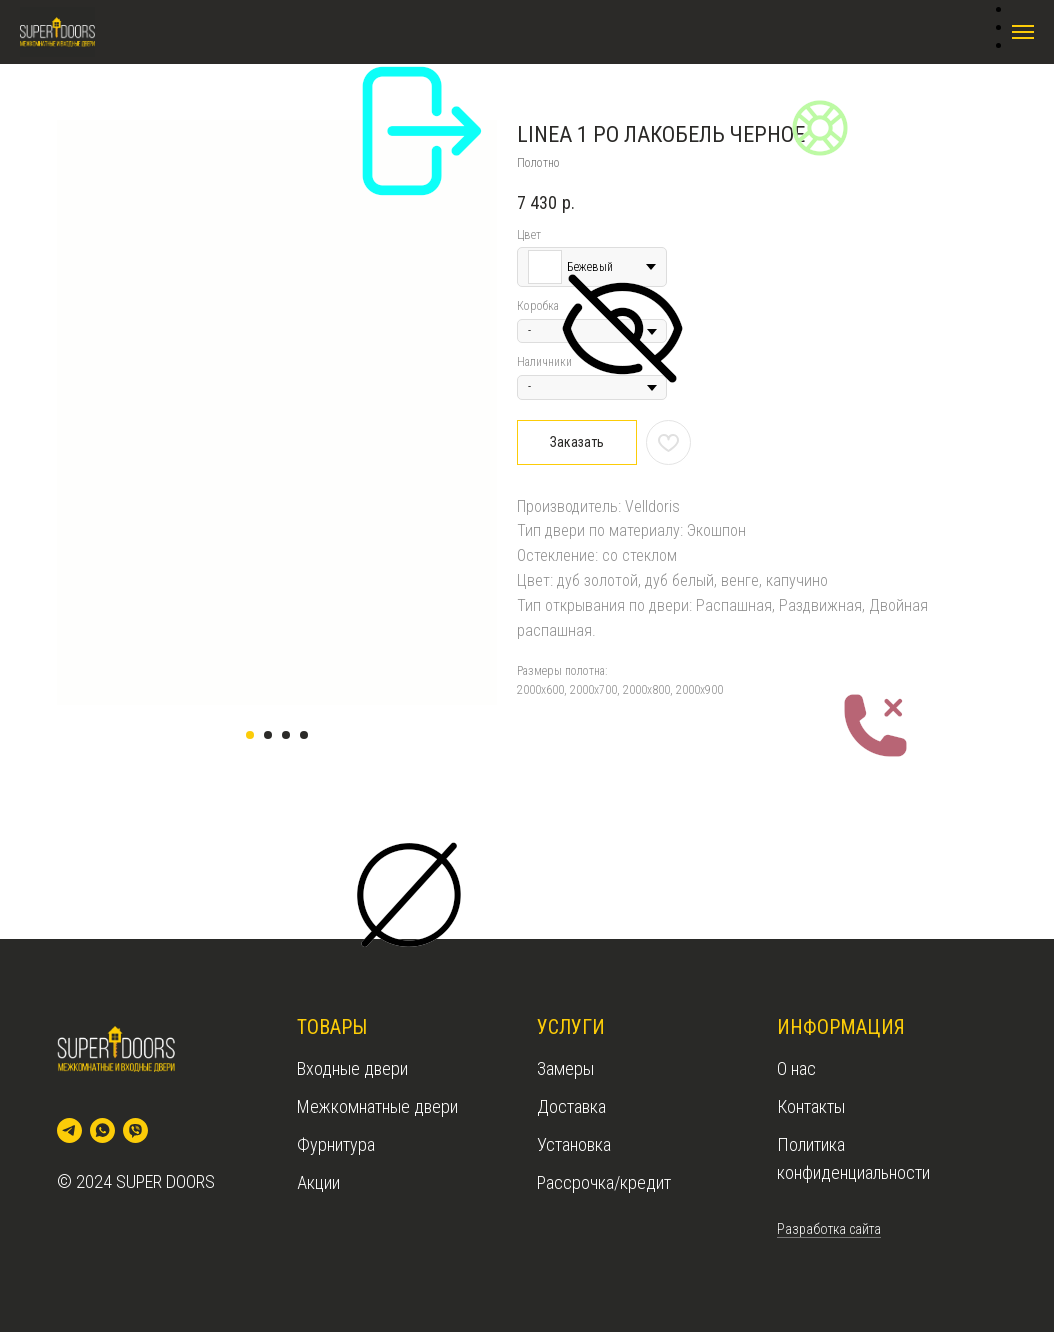  What do you see at coordinates (409, 895) in the screenshot?
I see `indicates an empty or null state` at bounding box center [409, 895].